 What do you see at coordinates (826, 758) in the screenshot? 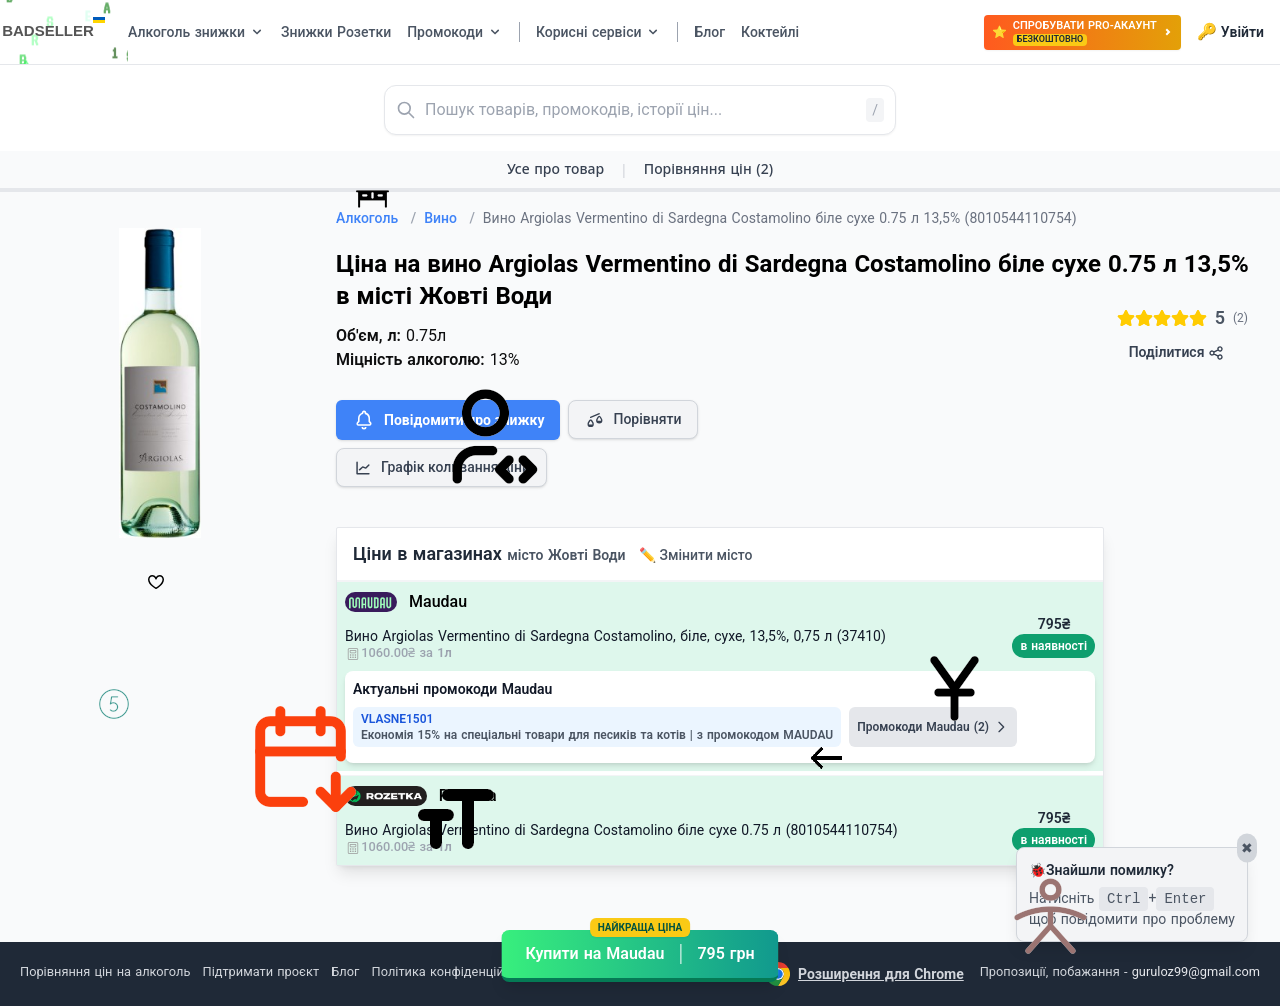
I see `navigate back or return to previous screen` at bounding box center [826, 758].